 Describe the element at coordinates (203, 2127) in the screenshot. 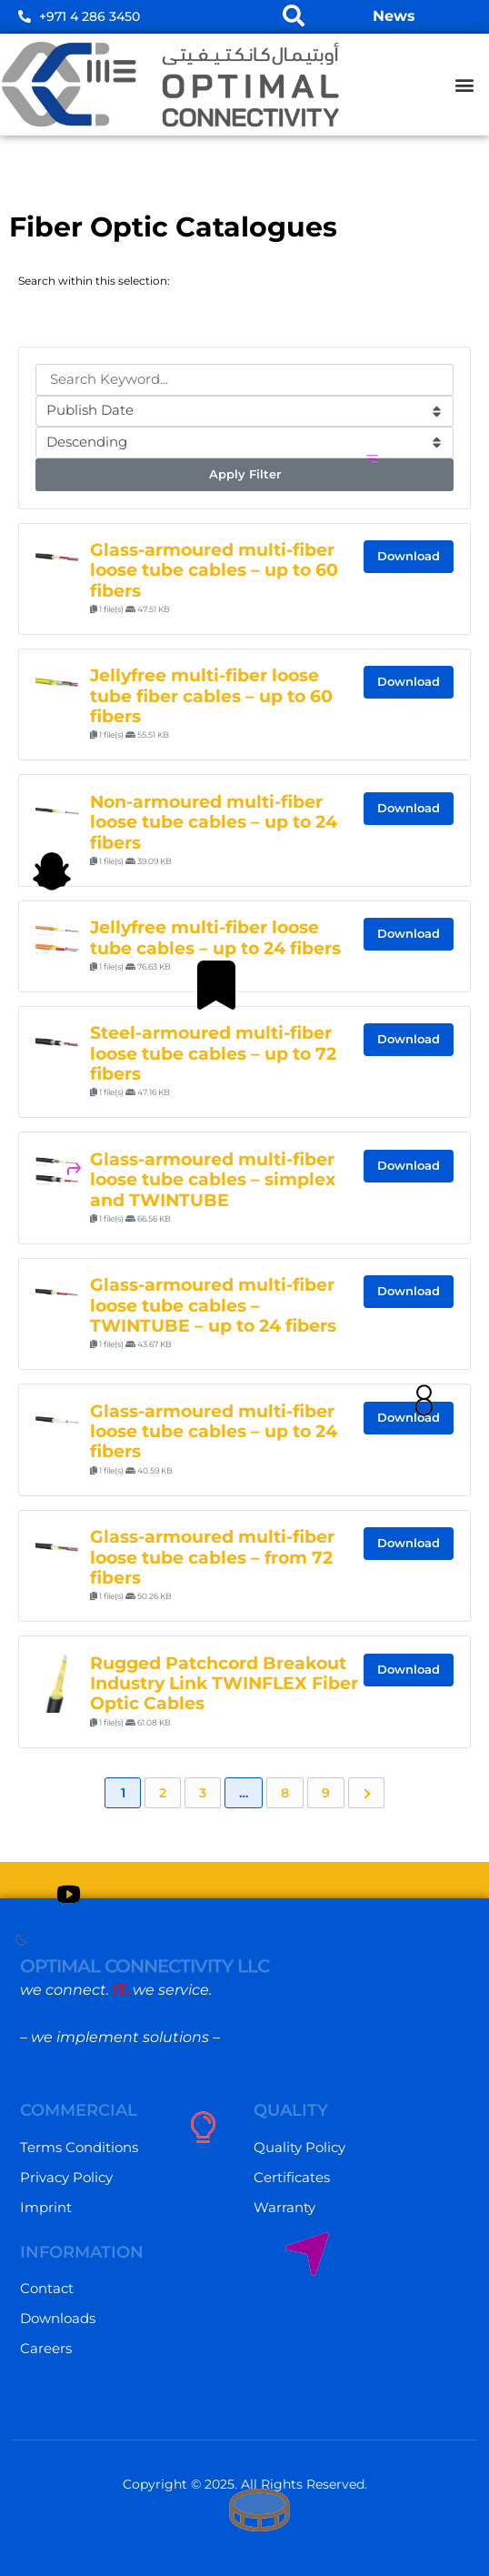

I see `view tips or helpful suggestions` at that location.